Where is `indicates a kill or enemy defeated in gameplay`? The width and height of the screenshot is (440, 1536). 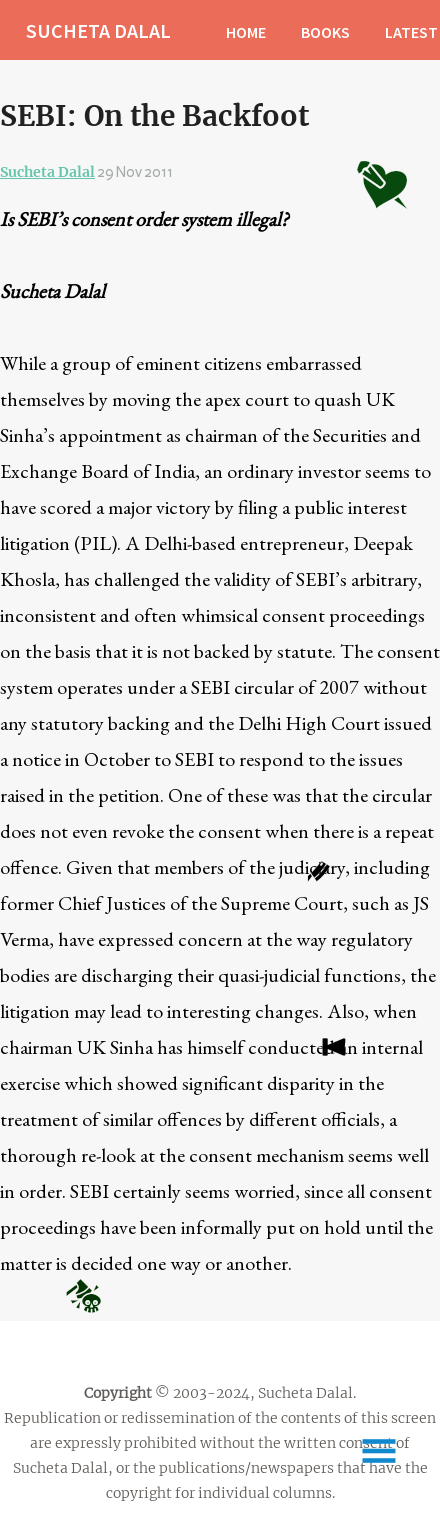 indicates a kill or enemy defeated in gameplay is located at coordinates (83, 1295).